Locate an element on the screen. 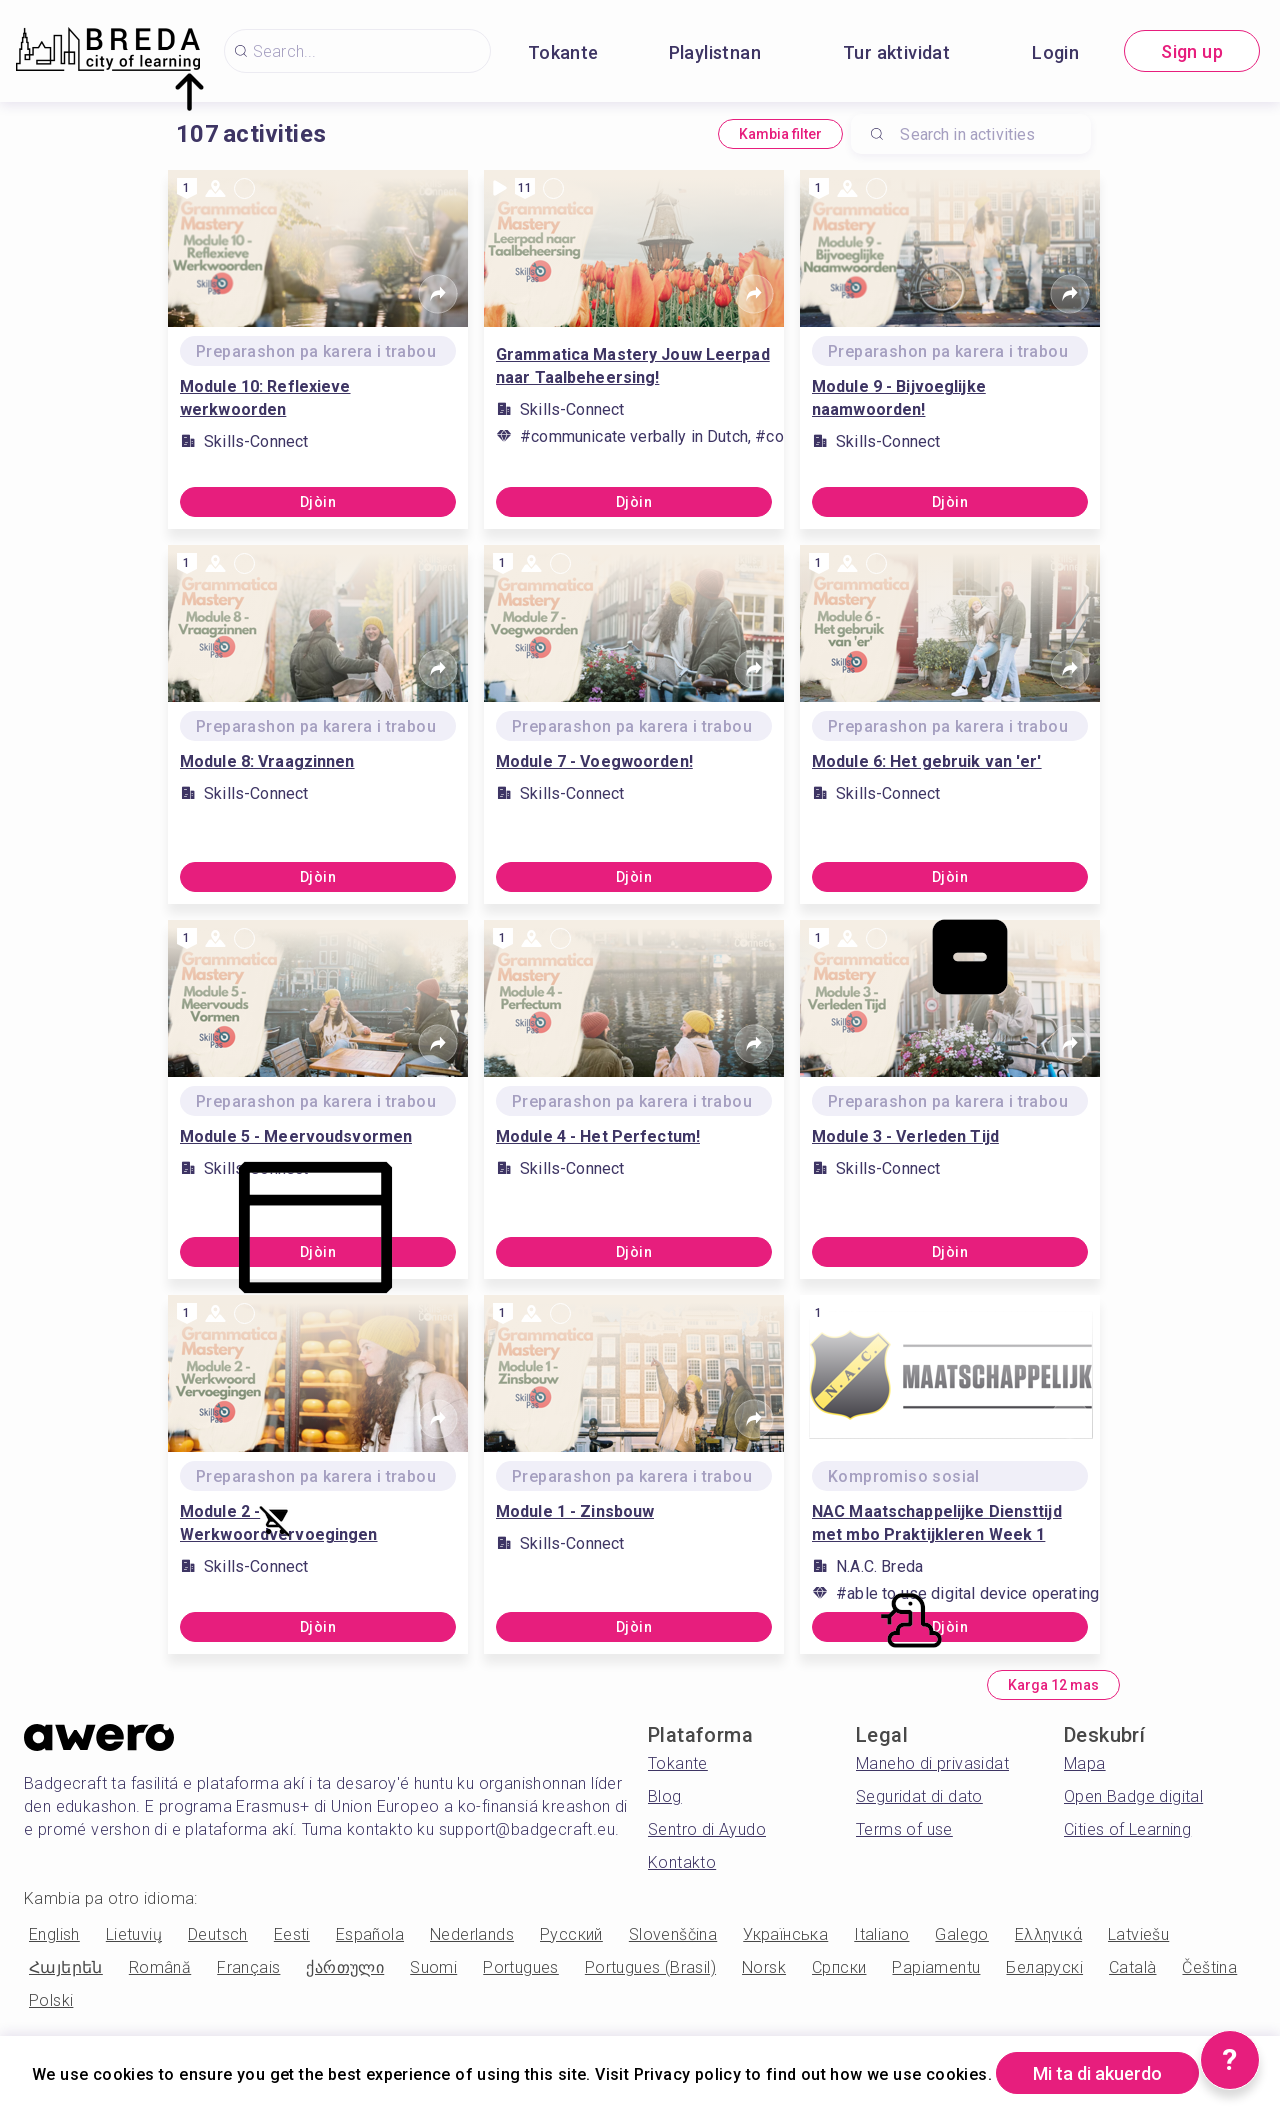 The height and width of the screenshot is (2110, 1280). remove or delete an item is located at coordinates (970, 957).